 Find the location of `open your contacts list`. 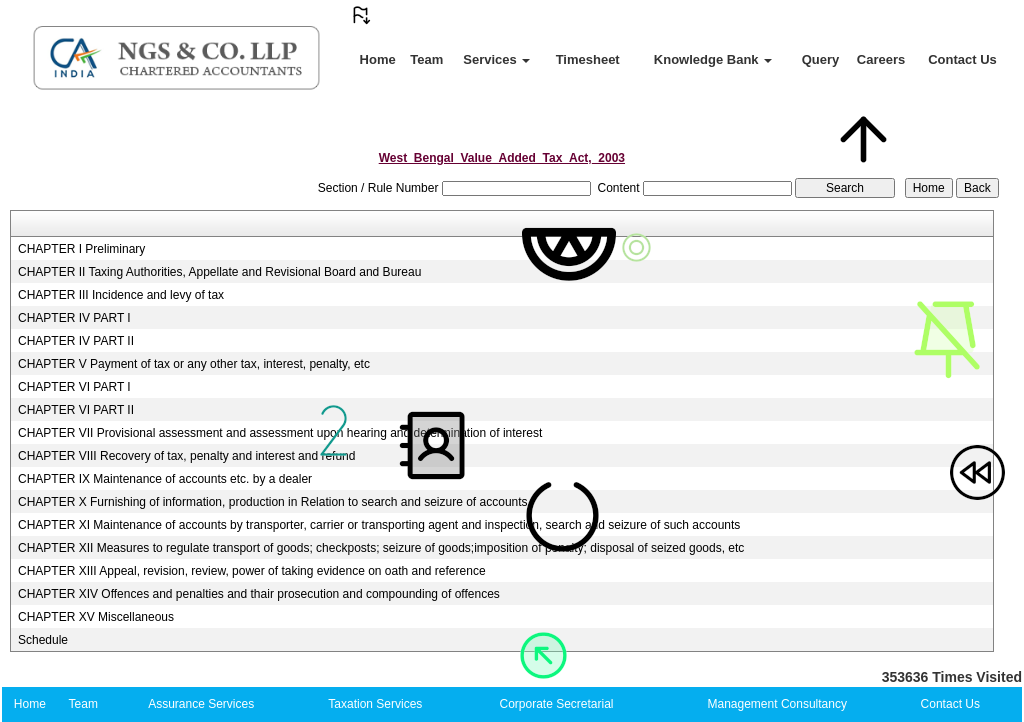

open your contacts list is located at coordinates (433, 445).